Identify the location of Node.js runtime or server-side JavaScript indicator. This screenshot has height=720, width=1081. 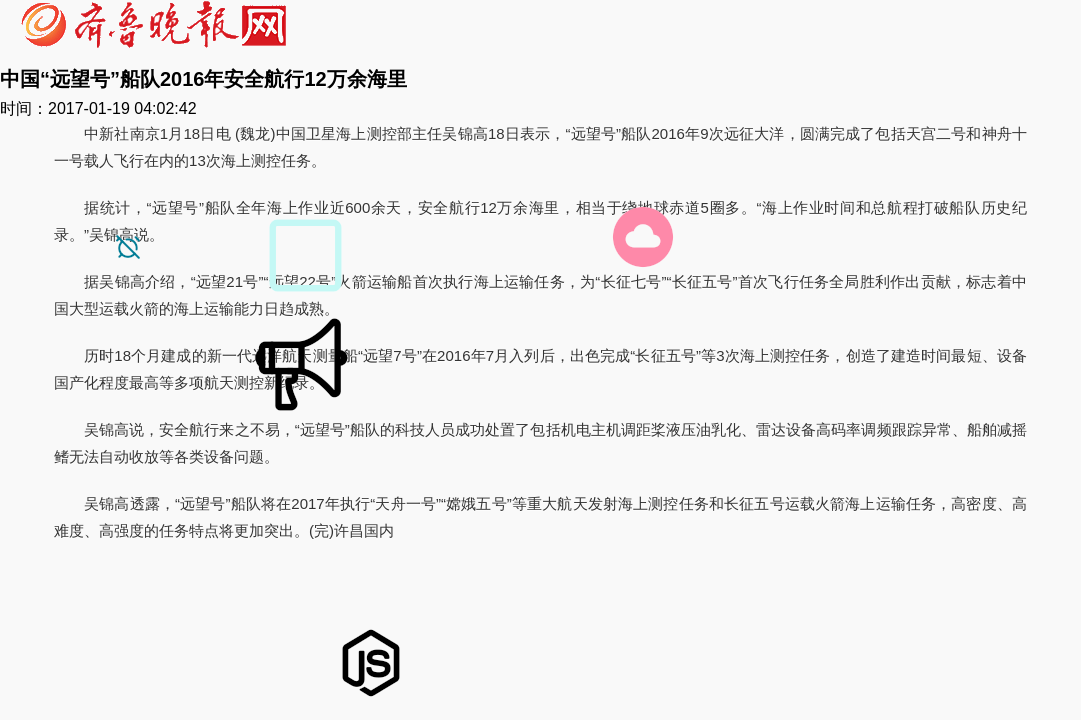
(371, 663).